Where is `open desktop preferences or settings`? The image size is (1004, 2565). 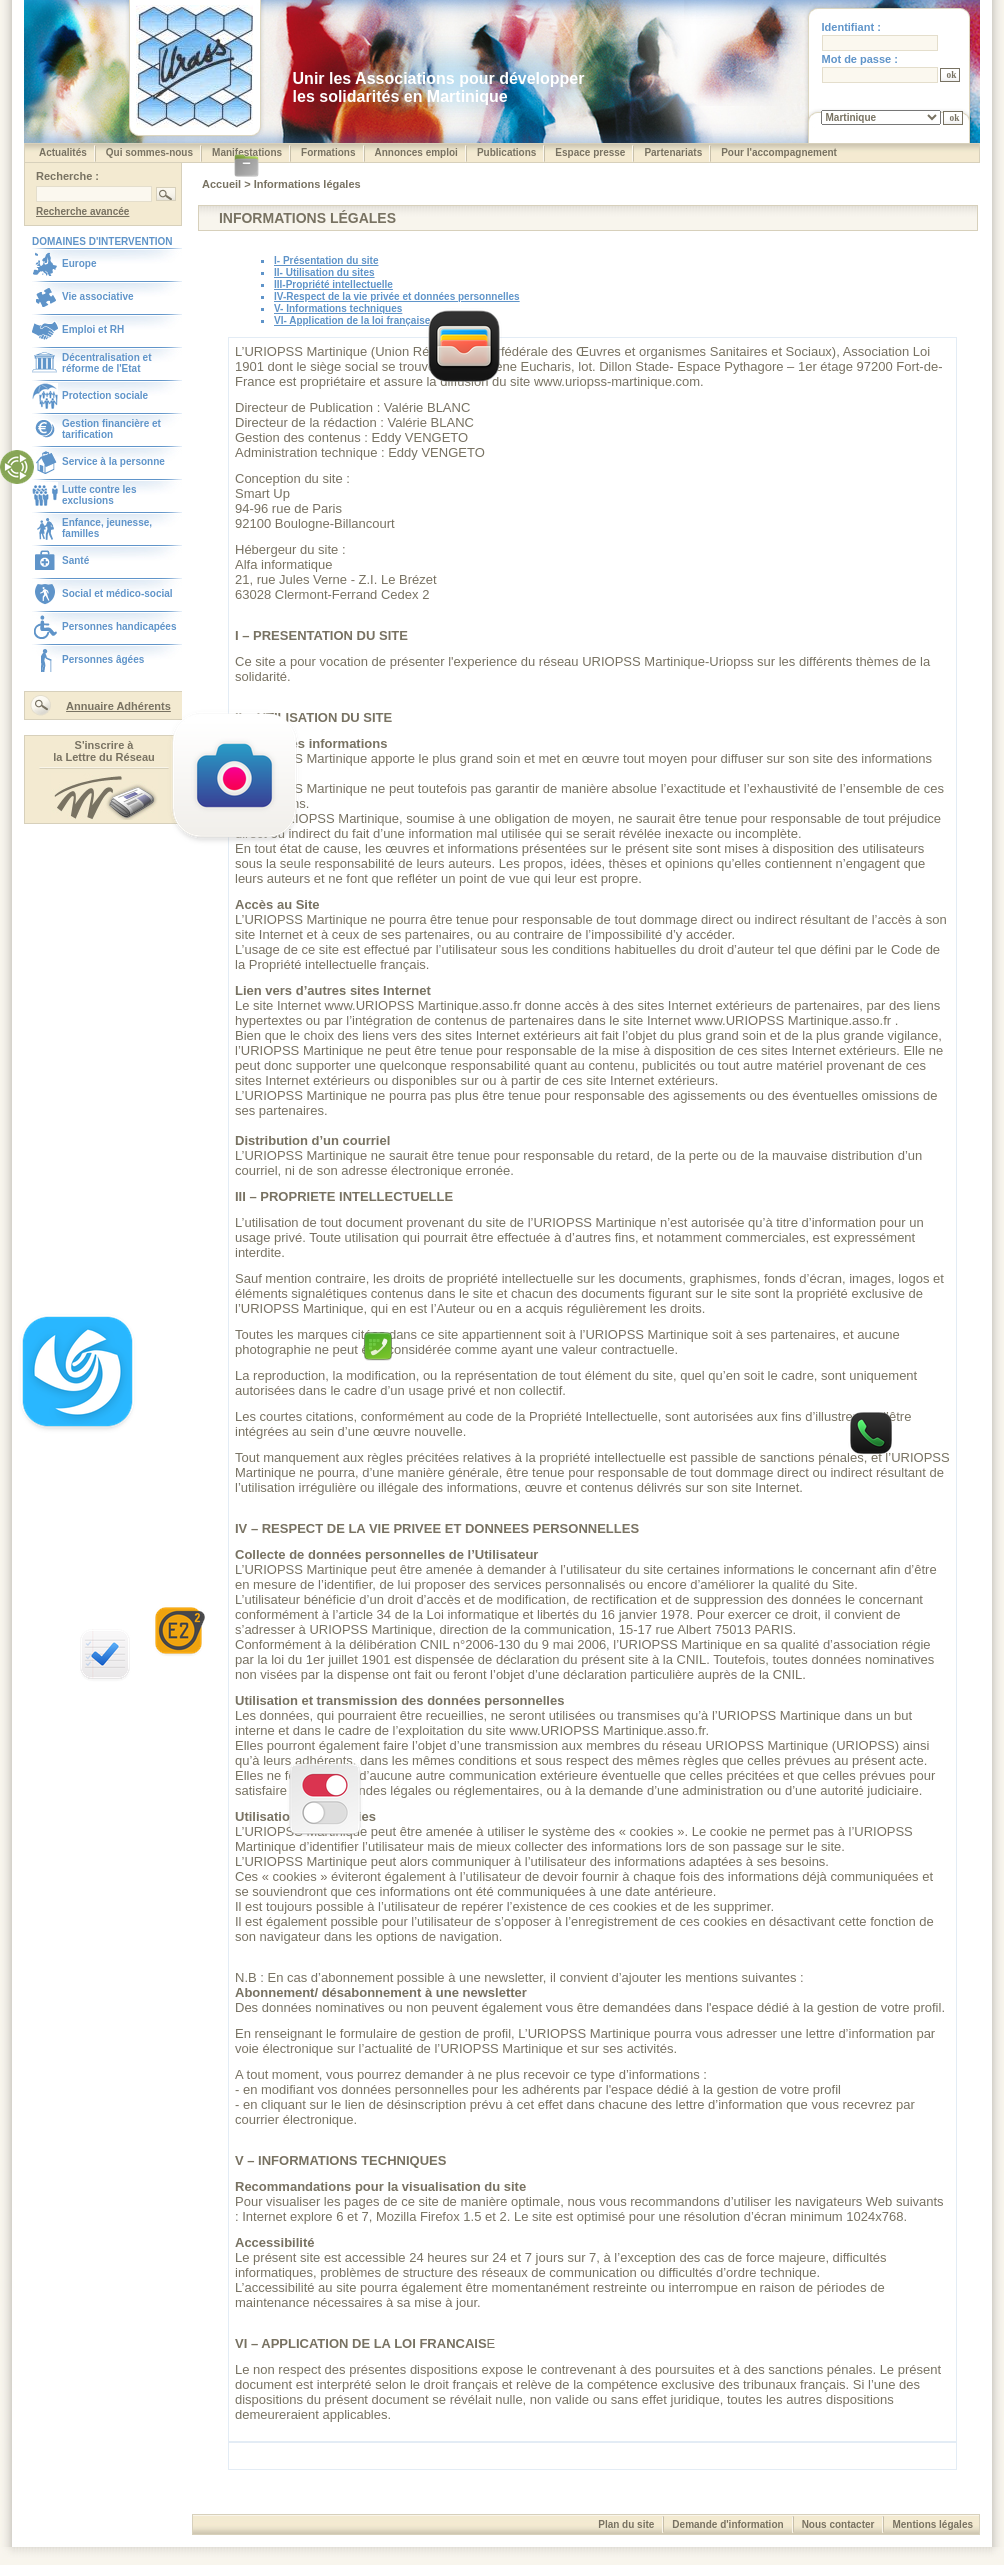
open desktop preferences or settings is located at coordinates (325, 1799).